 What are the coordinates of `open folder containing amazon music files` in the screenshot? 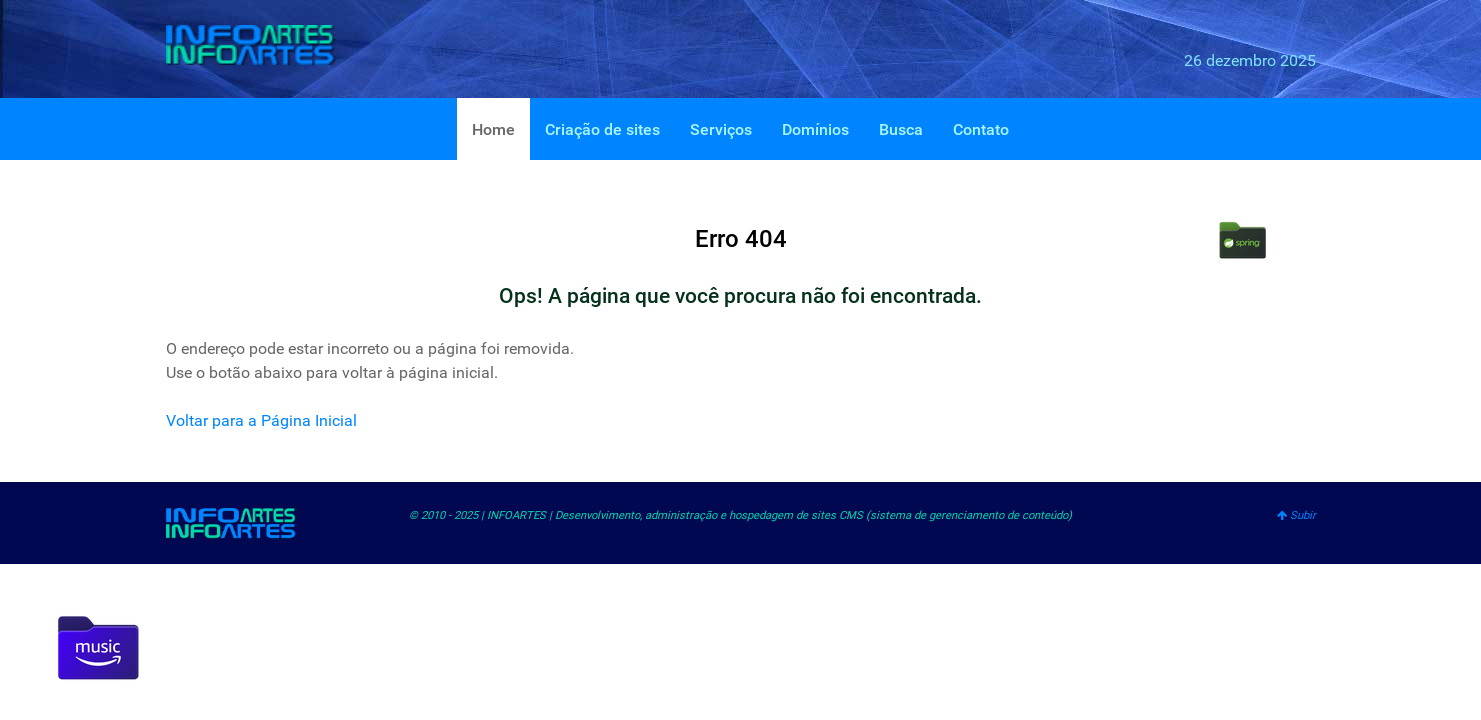 It's located at (98, 650).